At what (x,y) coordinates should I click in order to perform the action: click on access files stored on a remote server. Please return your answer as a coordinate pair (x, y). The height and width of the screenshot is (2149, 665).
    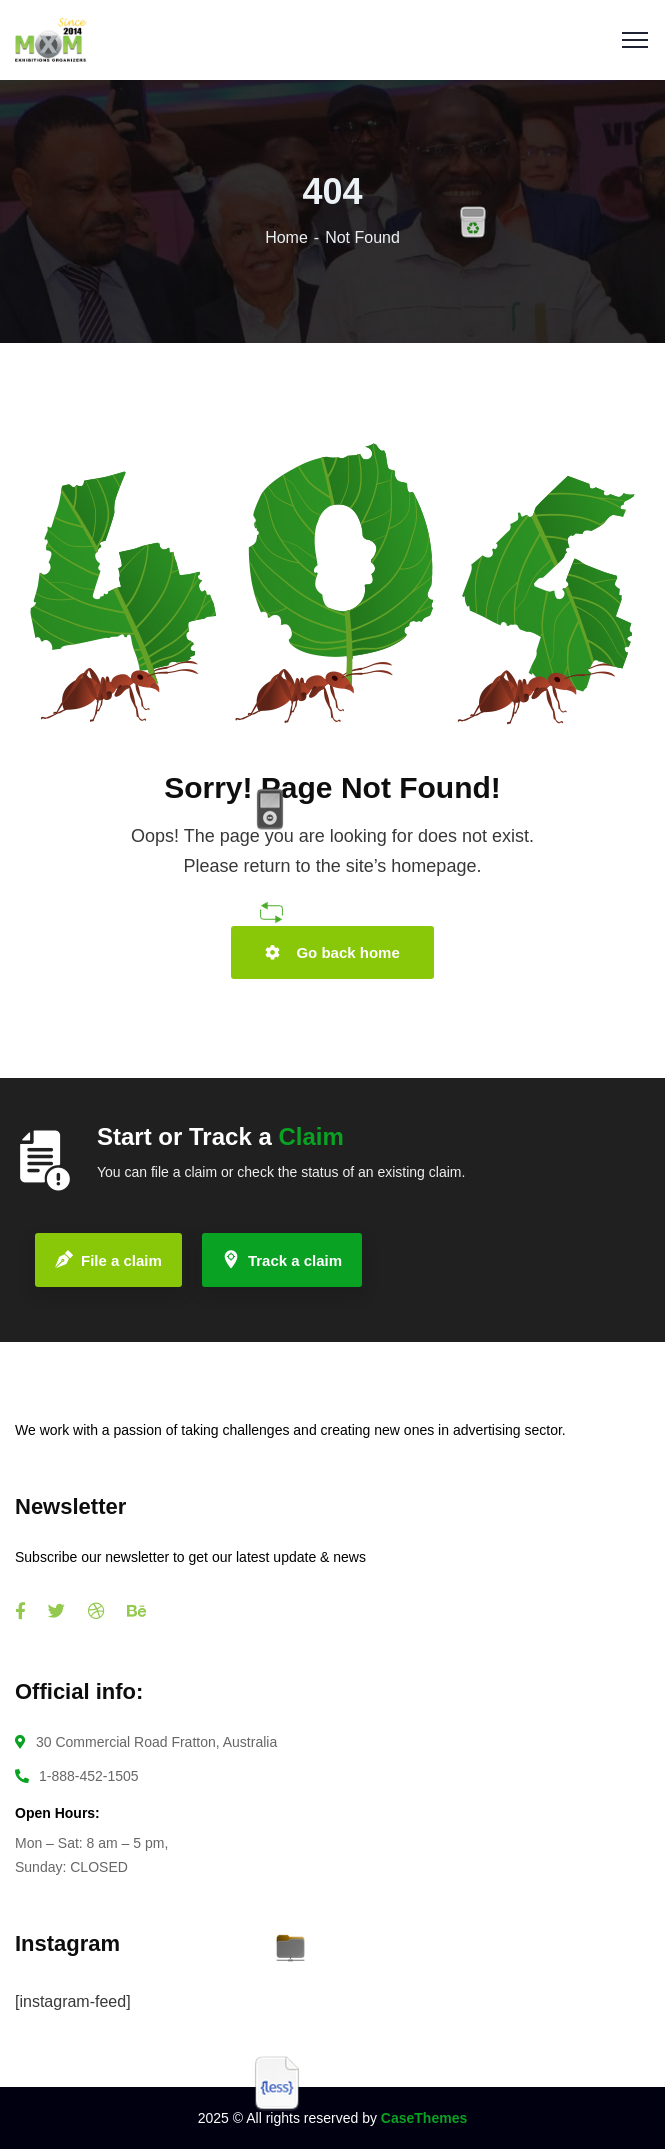
    Looking at the image, I should click on (290, 1947).